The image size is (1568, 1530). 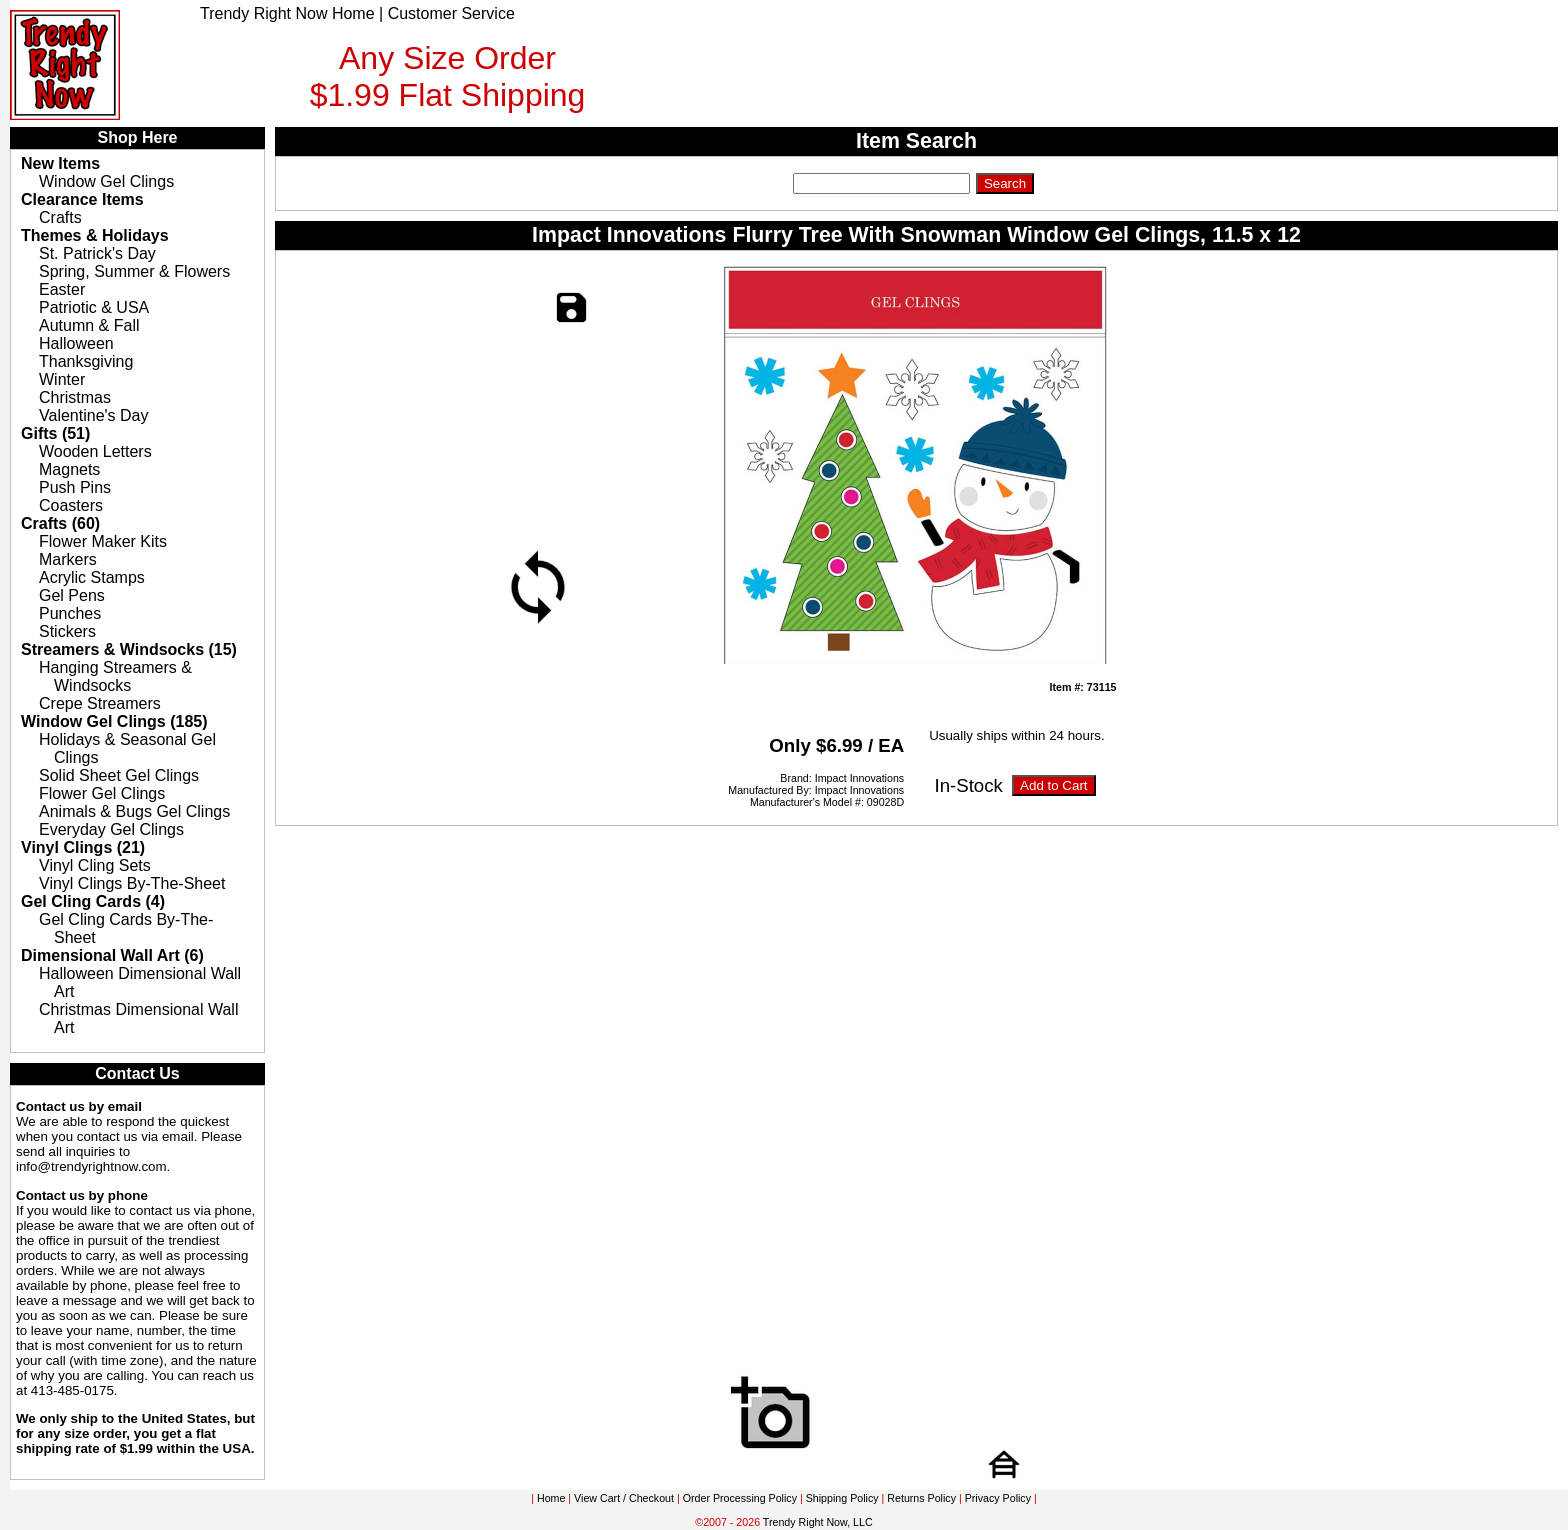 What do you see at coordinates (538, 587) in the screenshot?
I see `sync data with cloud or server` at bounding box center [538, 587].